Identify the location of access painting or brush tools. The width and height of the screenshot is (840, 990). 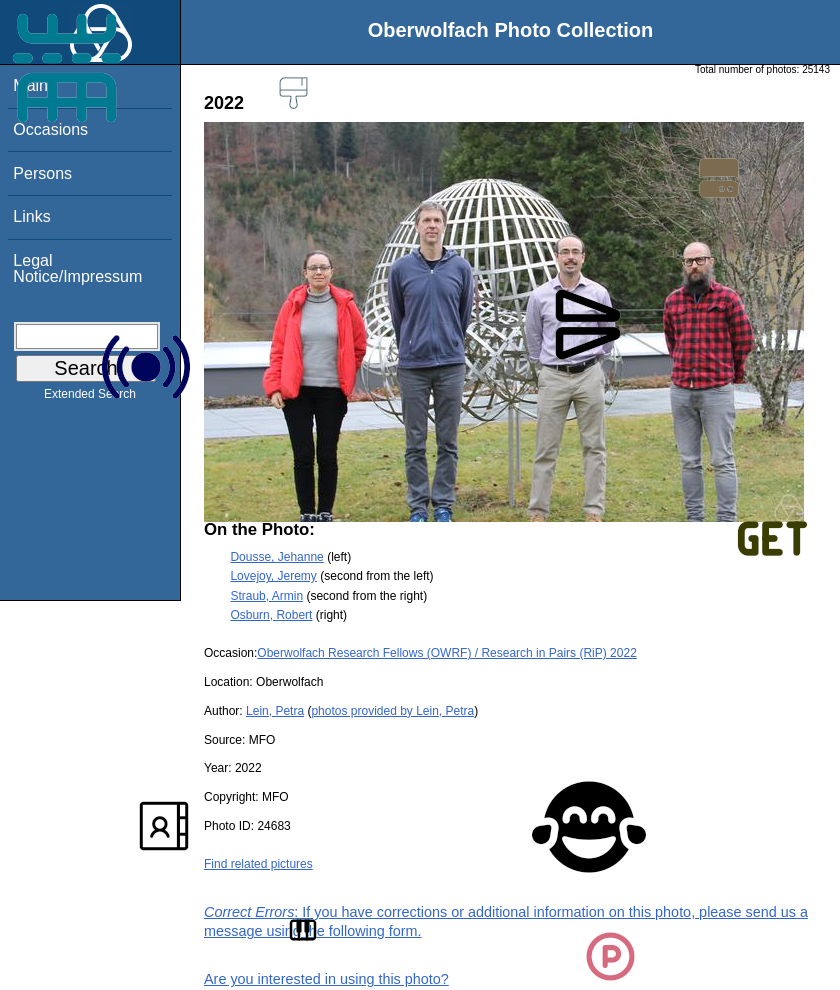
(293, 92).